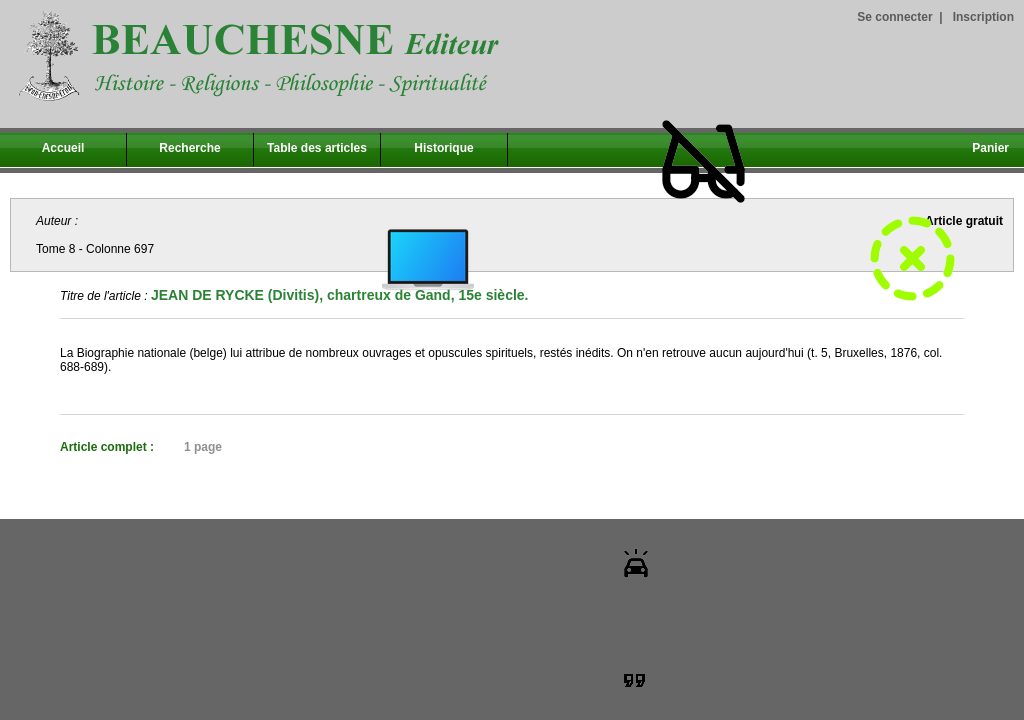 This screenshot has height=720, width=1024. What do you see at coordinates (428, 258) in the screenshot?
I see `laptop or portable computer device` at bounding box center [428, 258].